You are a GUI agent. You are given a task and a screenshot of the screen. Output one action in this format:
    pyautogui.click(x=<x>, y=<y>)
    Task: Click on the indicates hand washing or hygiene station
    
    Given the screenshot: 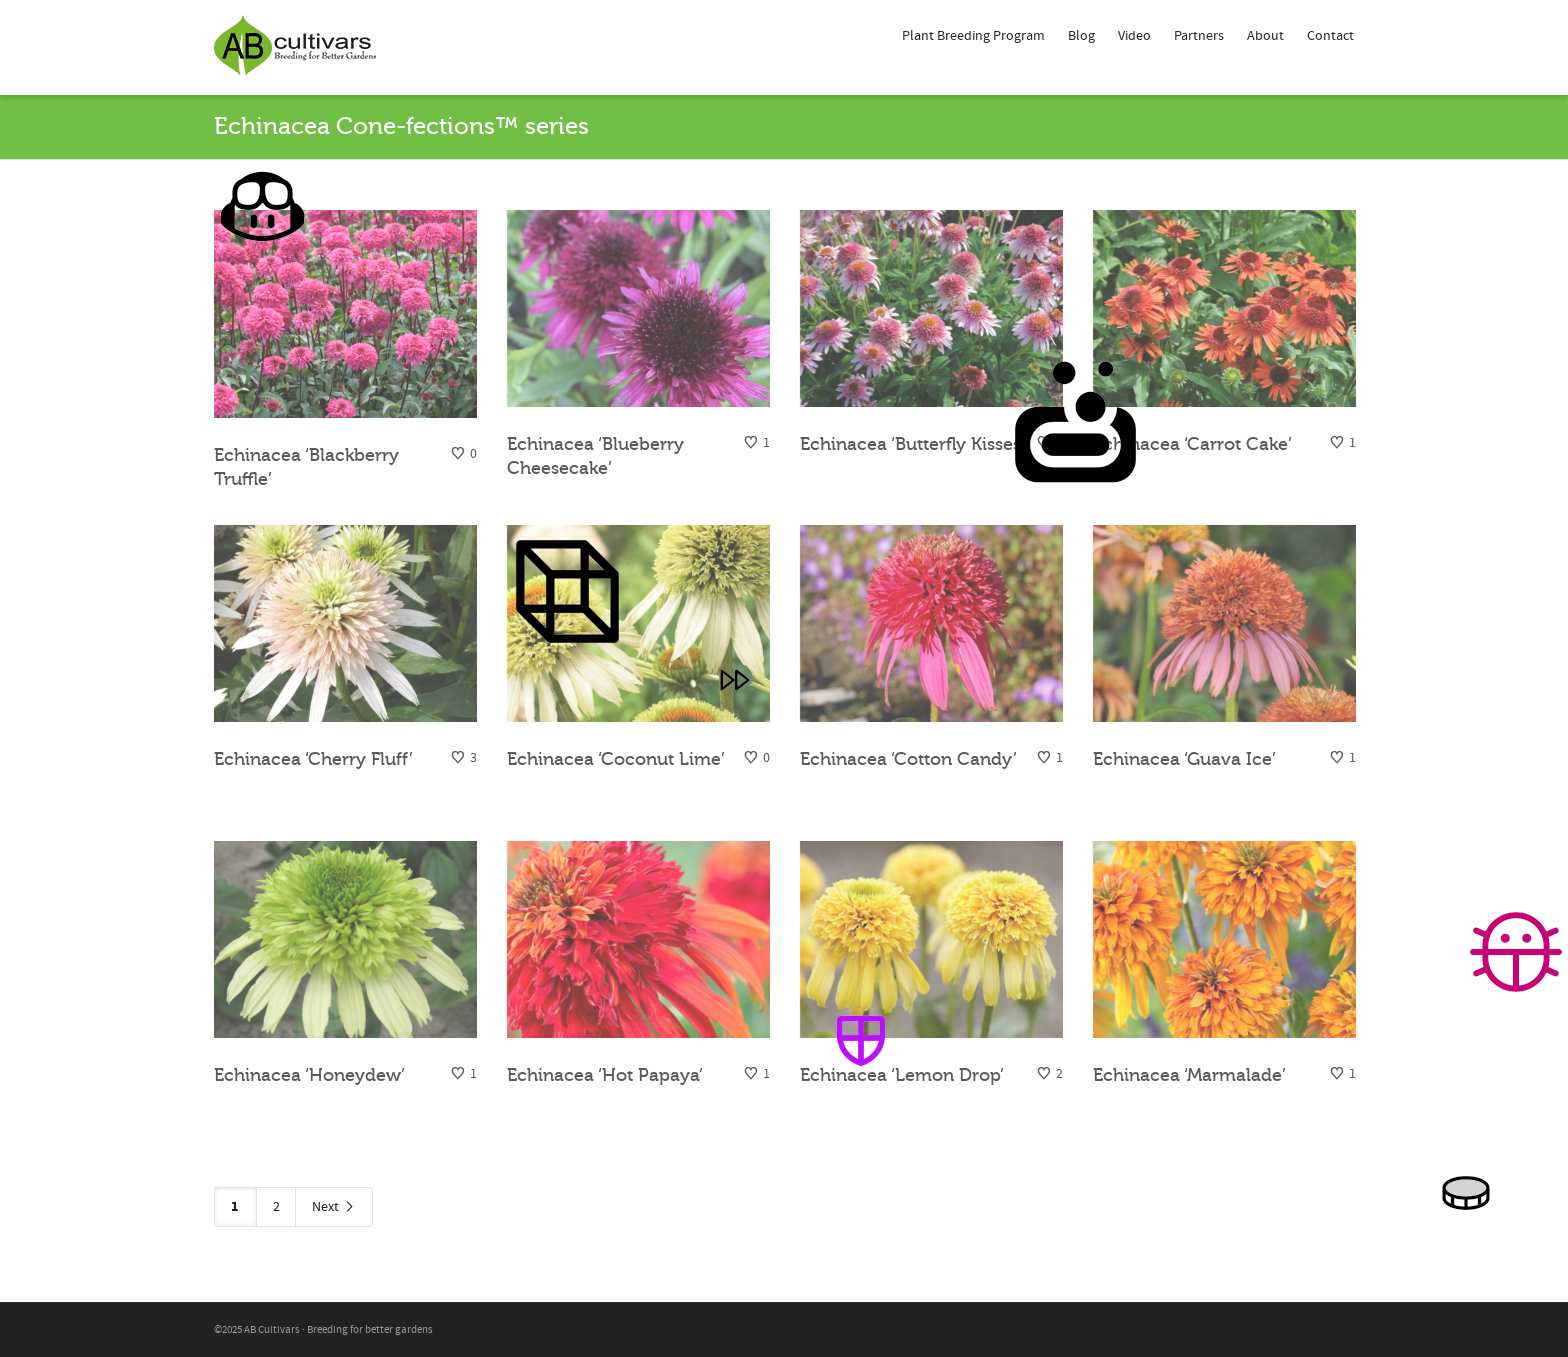 What is the action you would take?
    pyautogui.click(x=1075, y=429)
    